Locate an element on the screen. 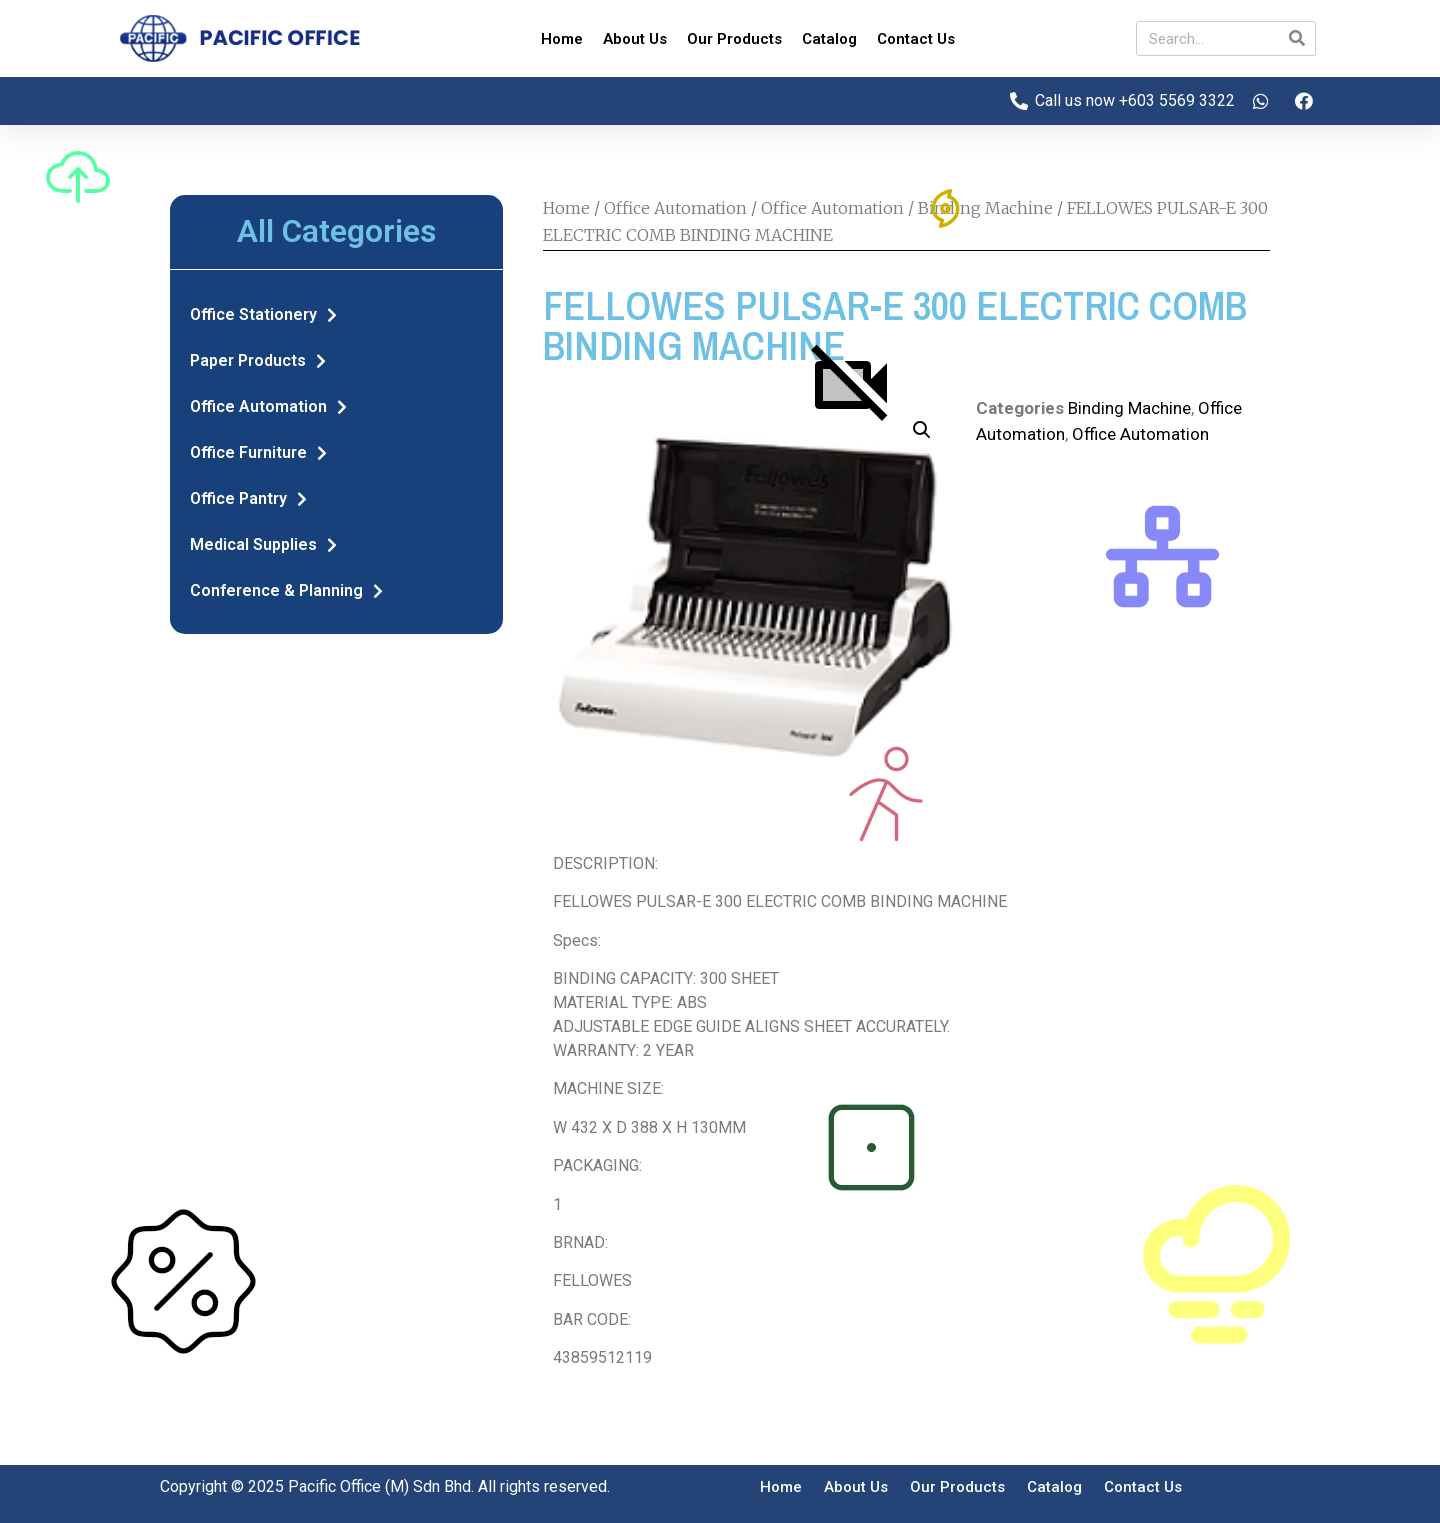  turn off camera or video is located at coordinates (851, 385).